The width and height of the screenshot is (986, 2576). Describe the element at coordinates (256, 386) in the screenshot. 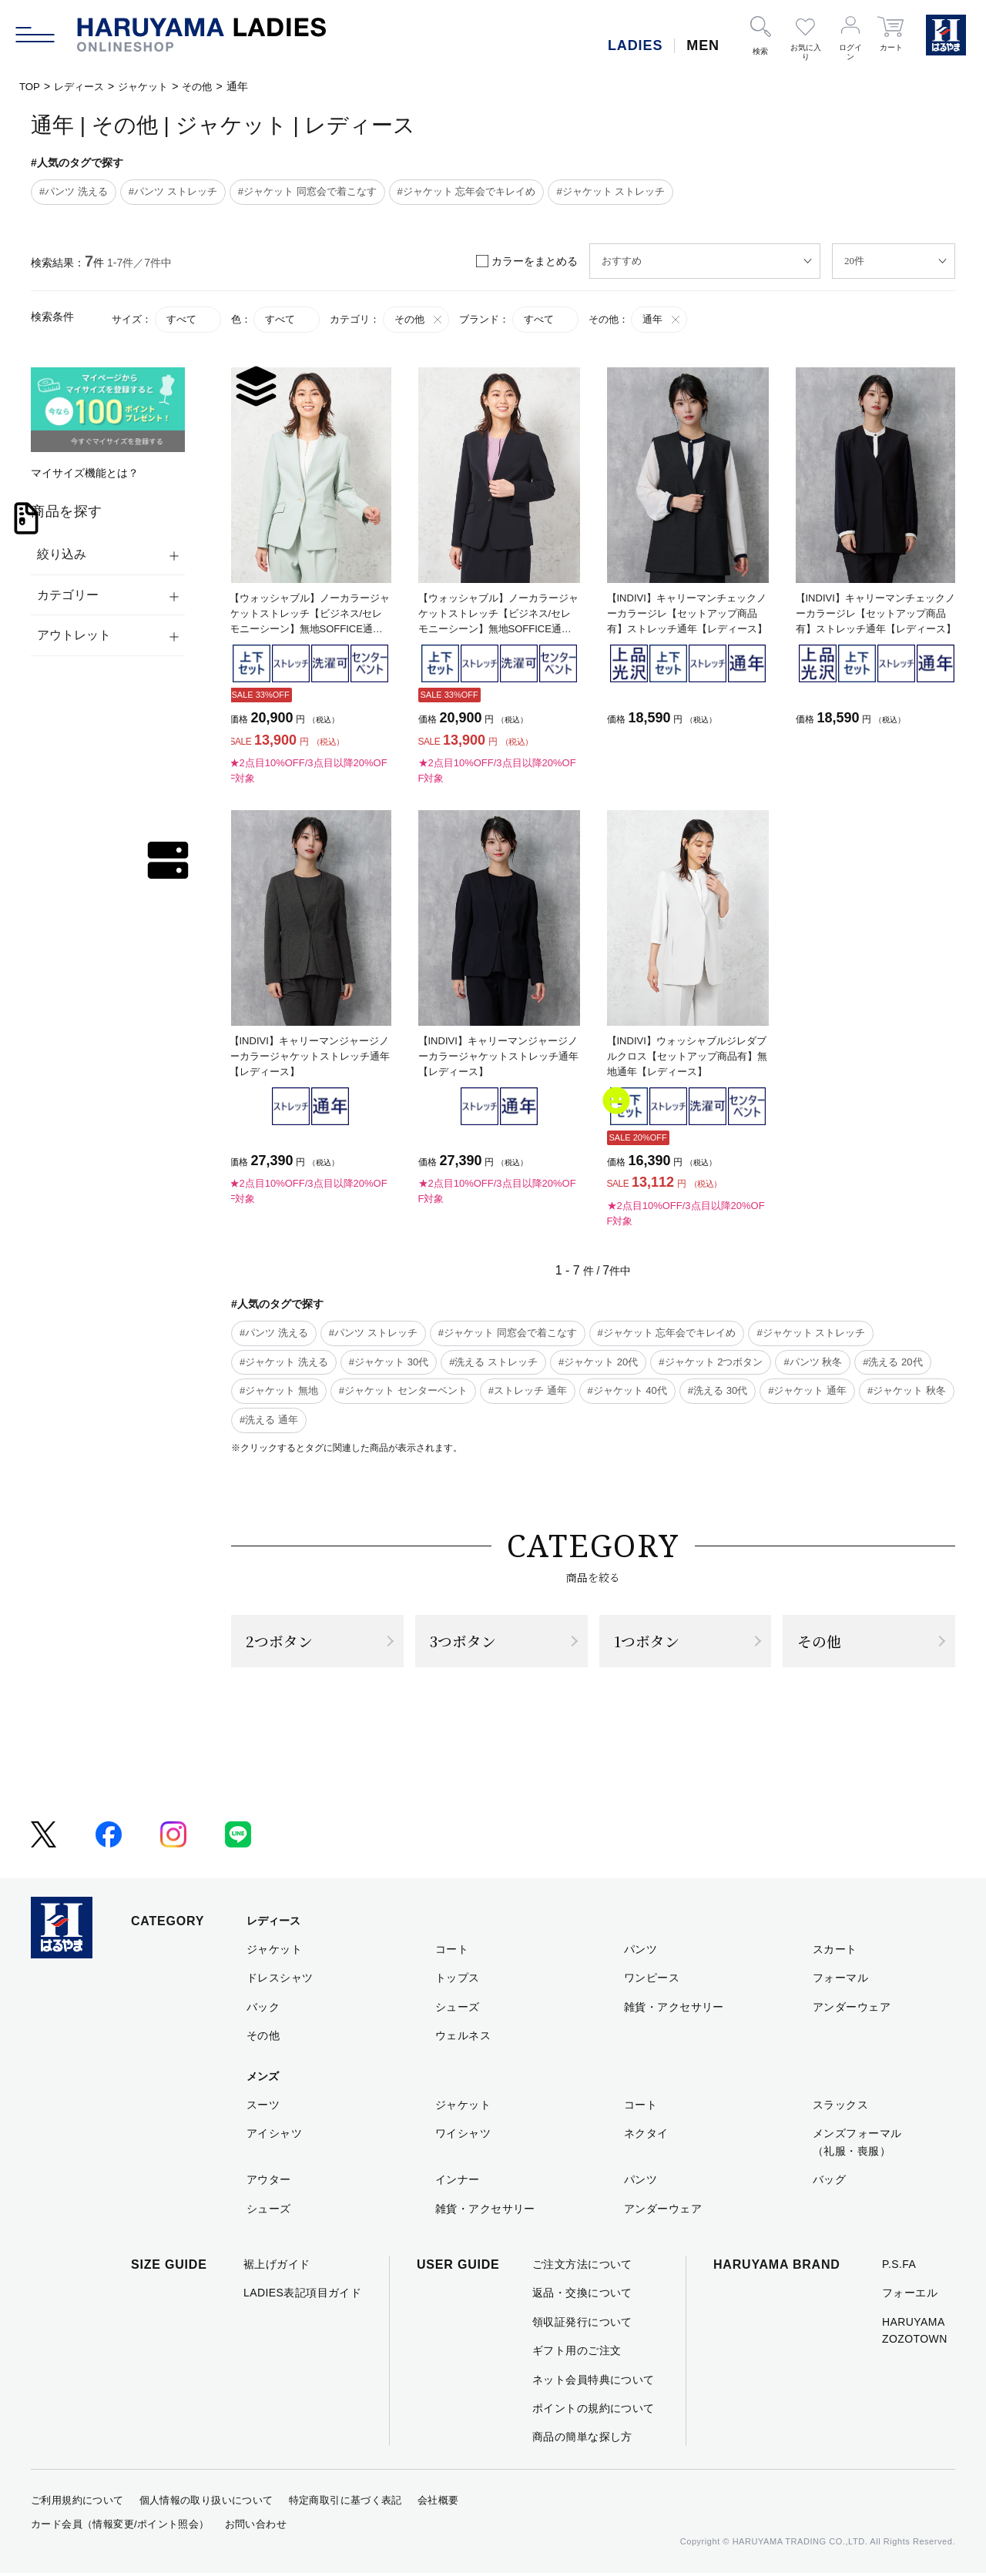

I see `view or manage layers` at that location.